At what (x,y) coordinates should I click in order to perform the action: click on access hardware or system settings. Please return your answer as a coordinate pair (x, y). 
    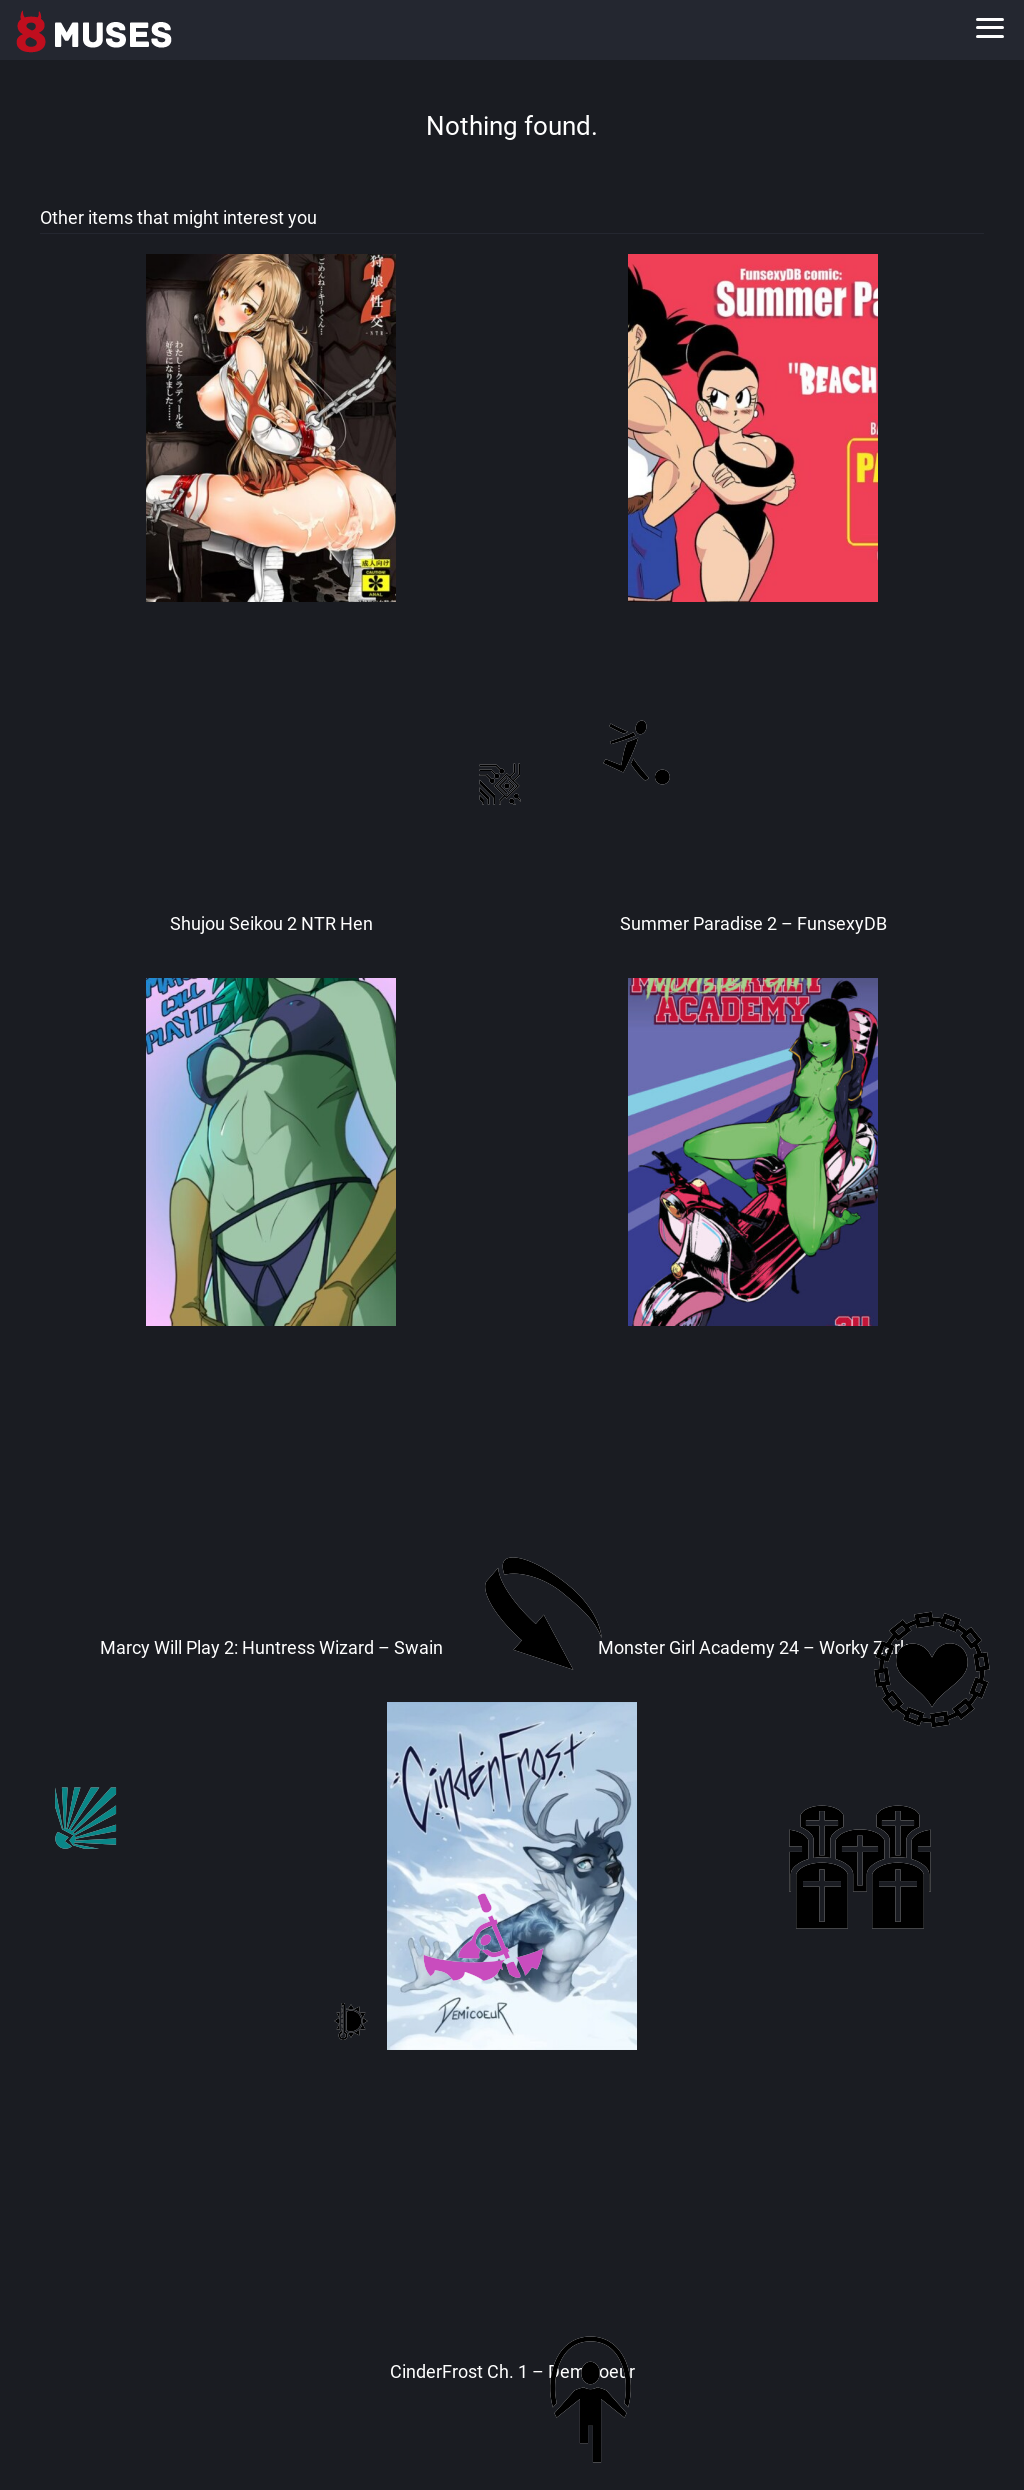
    Looking at the image, I should click on (500, 784).